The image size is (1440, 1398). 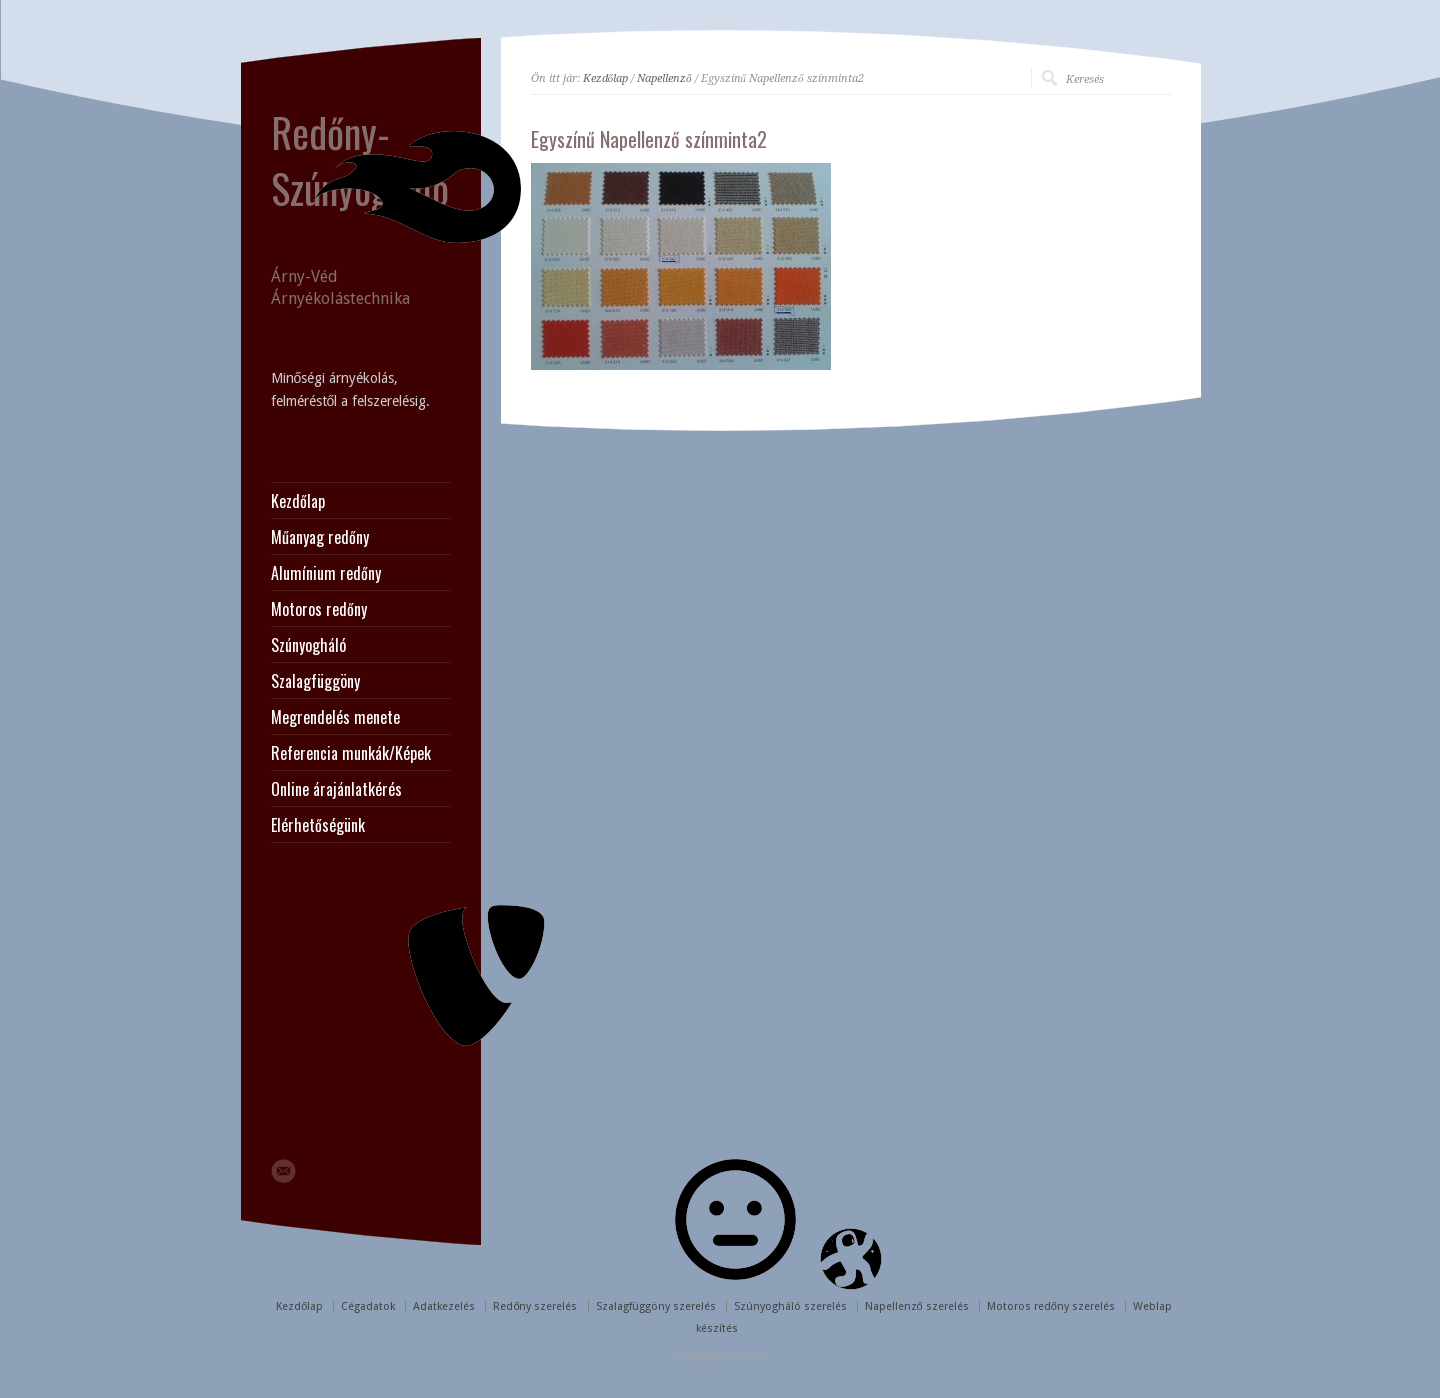 What do you see at coordinates (735, 1219) in the screenshot?
I see `rate experience as neutral or average` at bounding box center [735, 1219].